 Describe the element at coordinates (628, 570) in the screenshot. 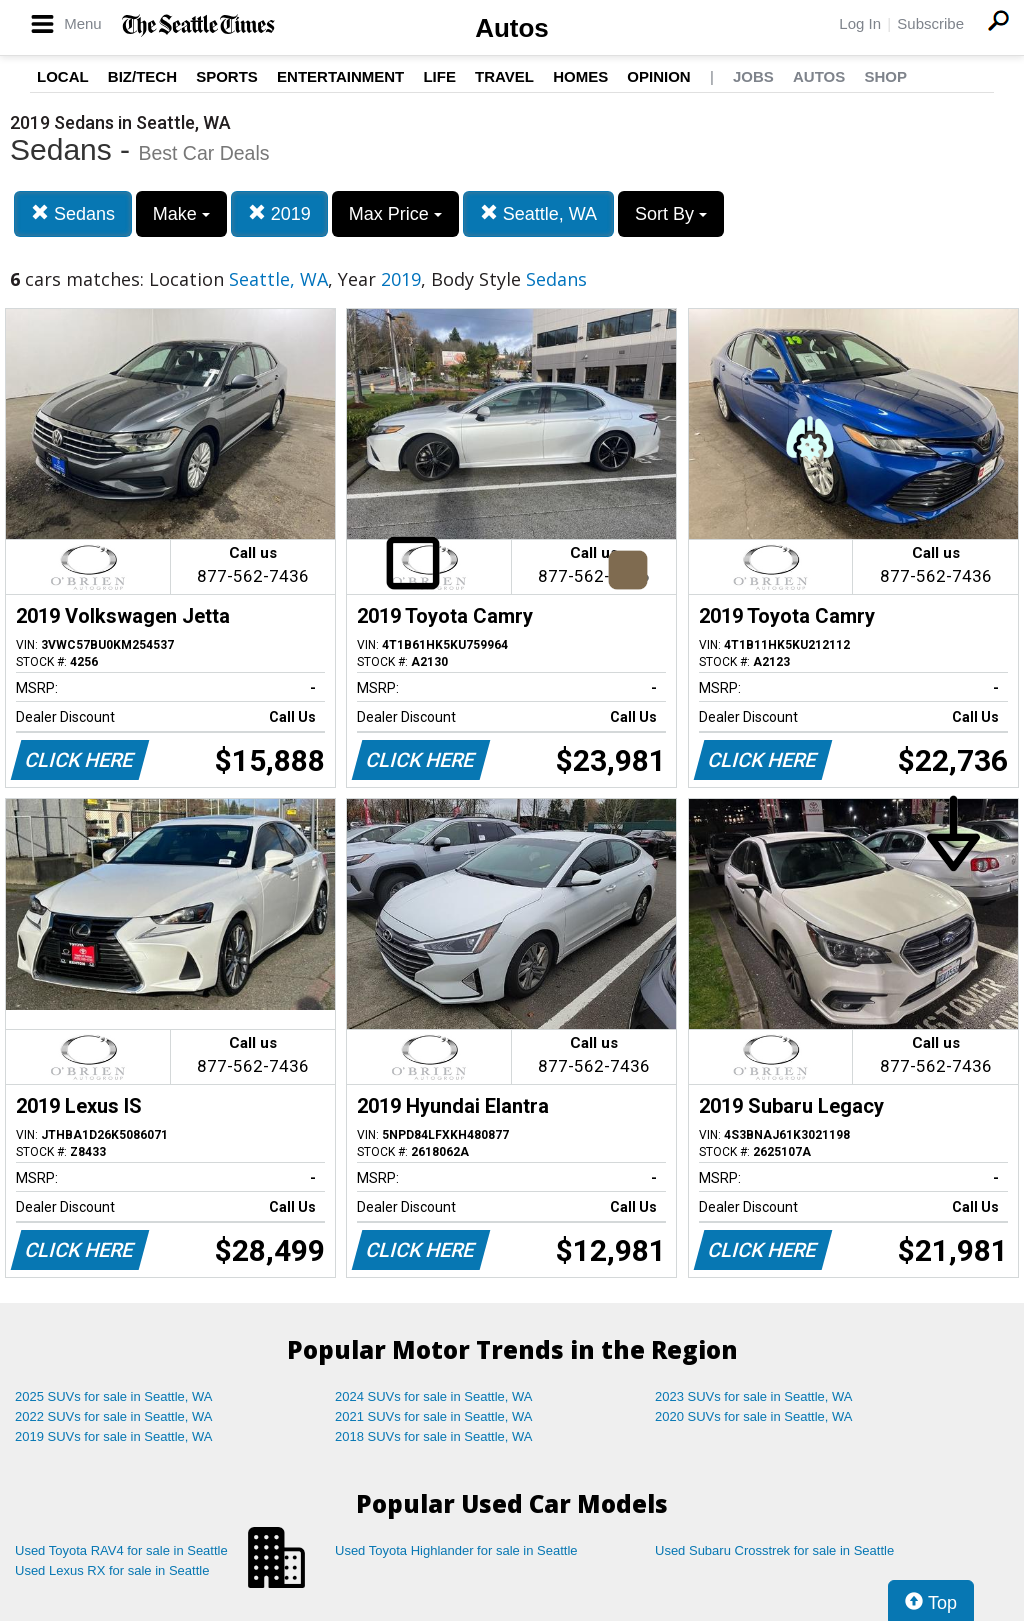

I see `stop media playback` at that location.